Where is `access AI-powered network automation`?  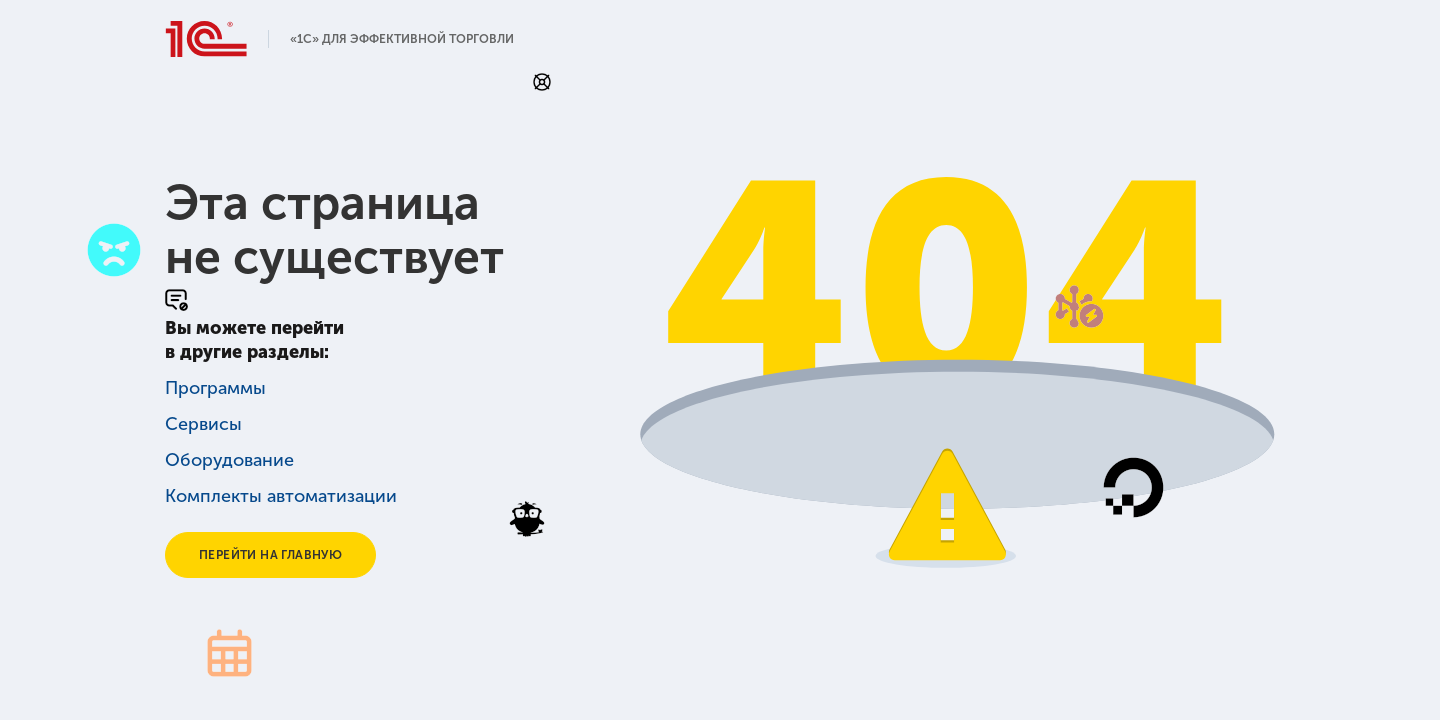
access AI-powered network automation is located at coordinates (1079, 306).